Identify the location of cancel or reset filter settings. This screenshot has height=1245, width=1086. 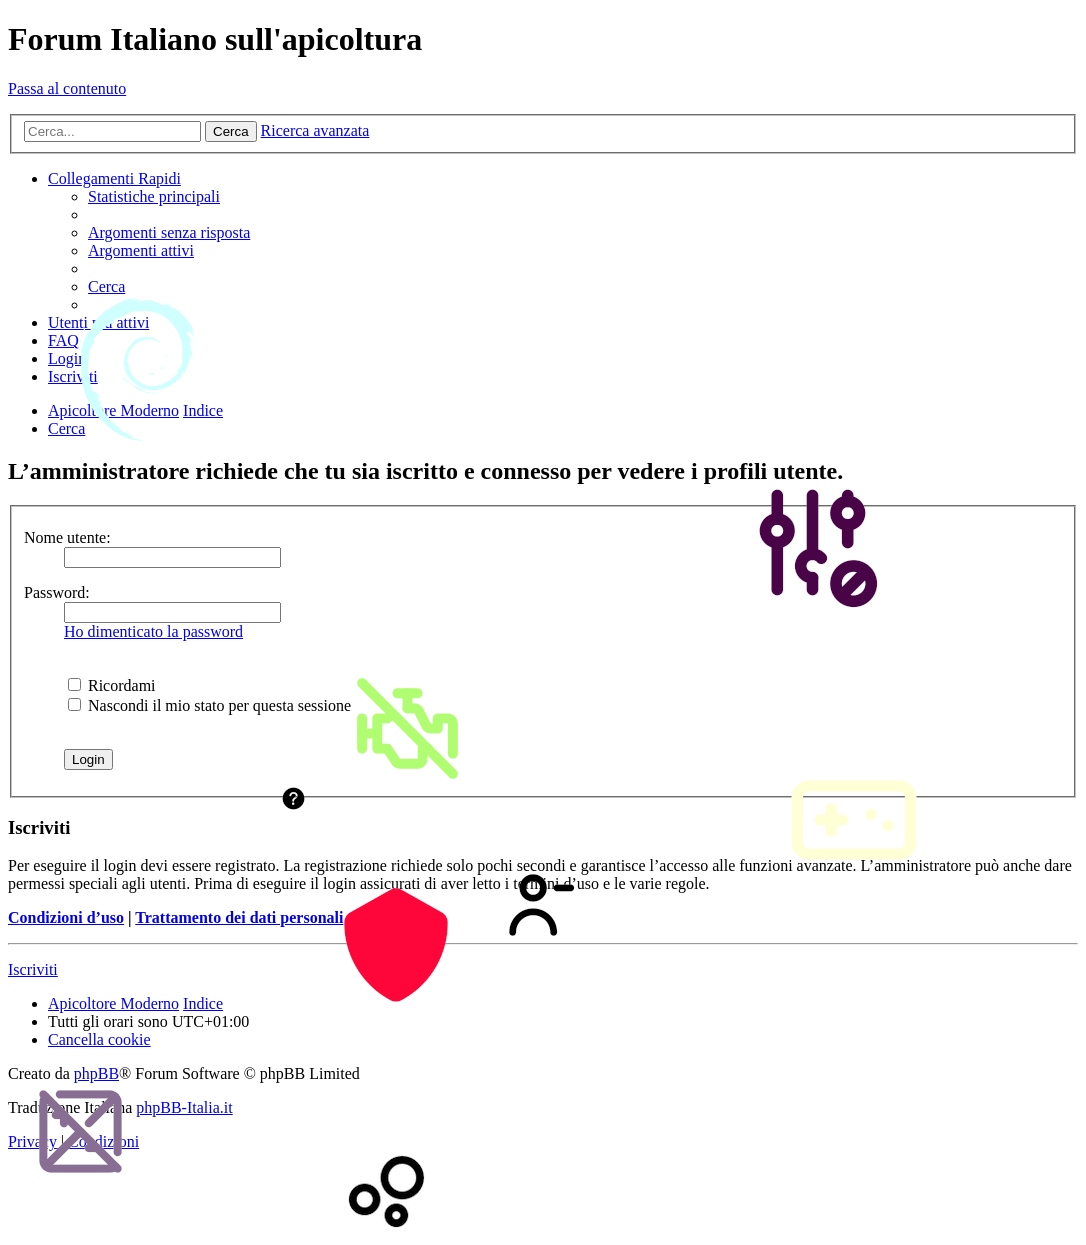
(812, 542).